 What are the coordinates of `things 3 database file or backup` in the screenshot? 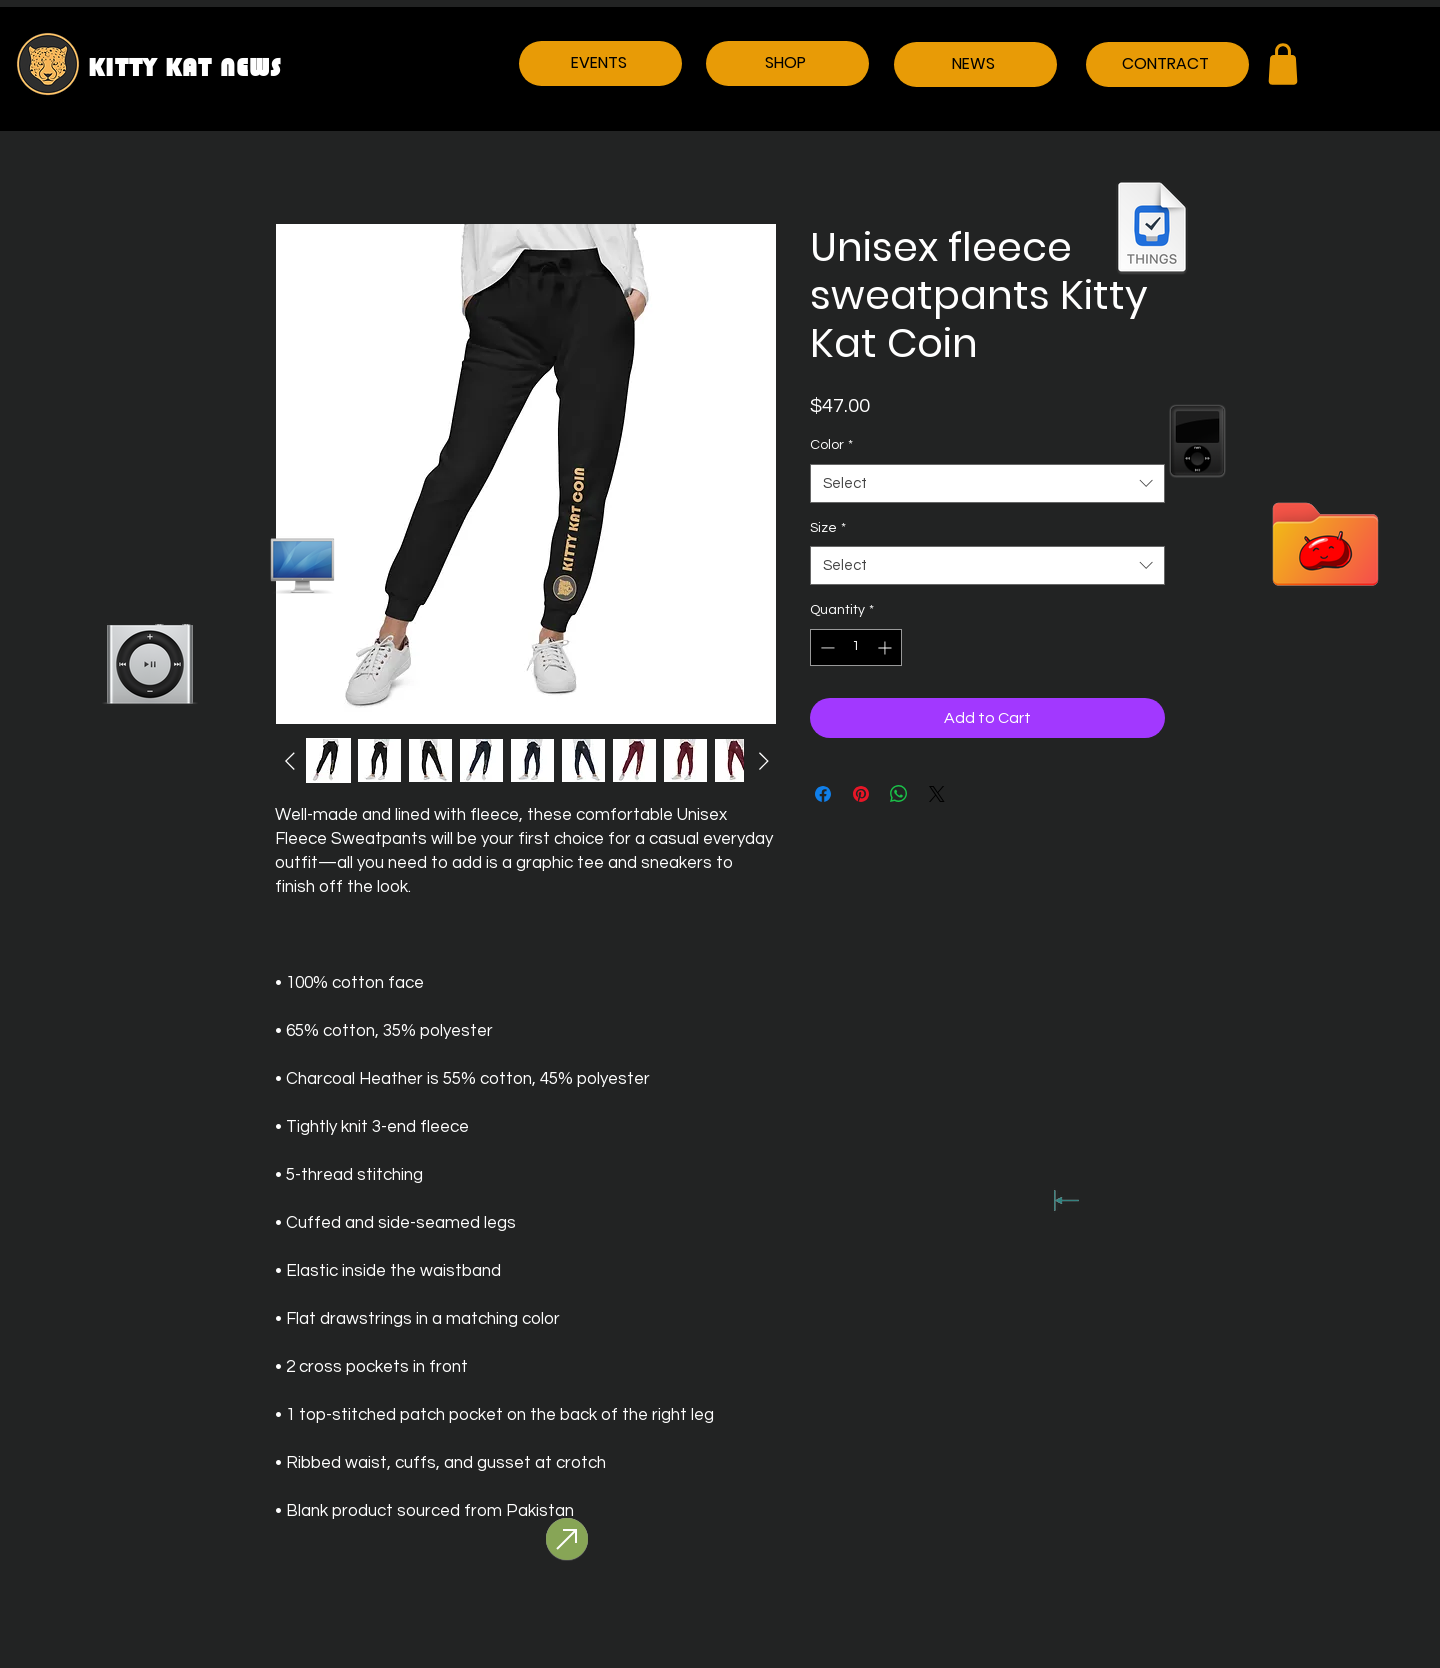 It's located at (1152, 227).